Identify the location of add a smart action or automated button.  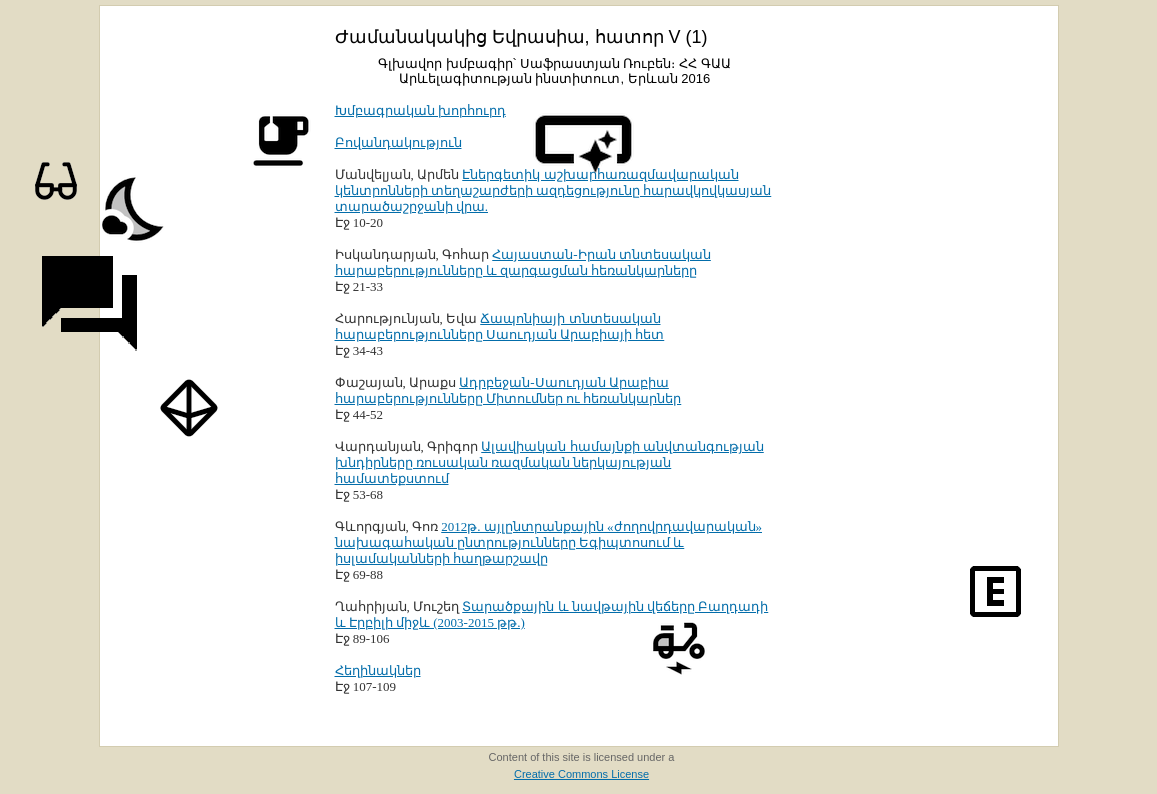
(583, 139).